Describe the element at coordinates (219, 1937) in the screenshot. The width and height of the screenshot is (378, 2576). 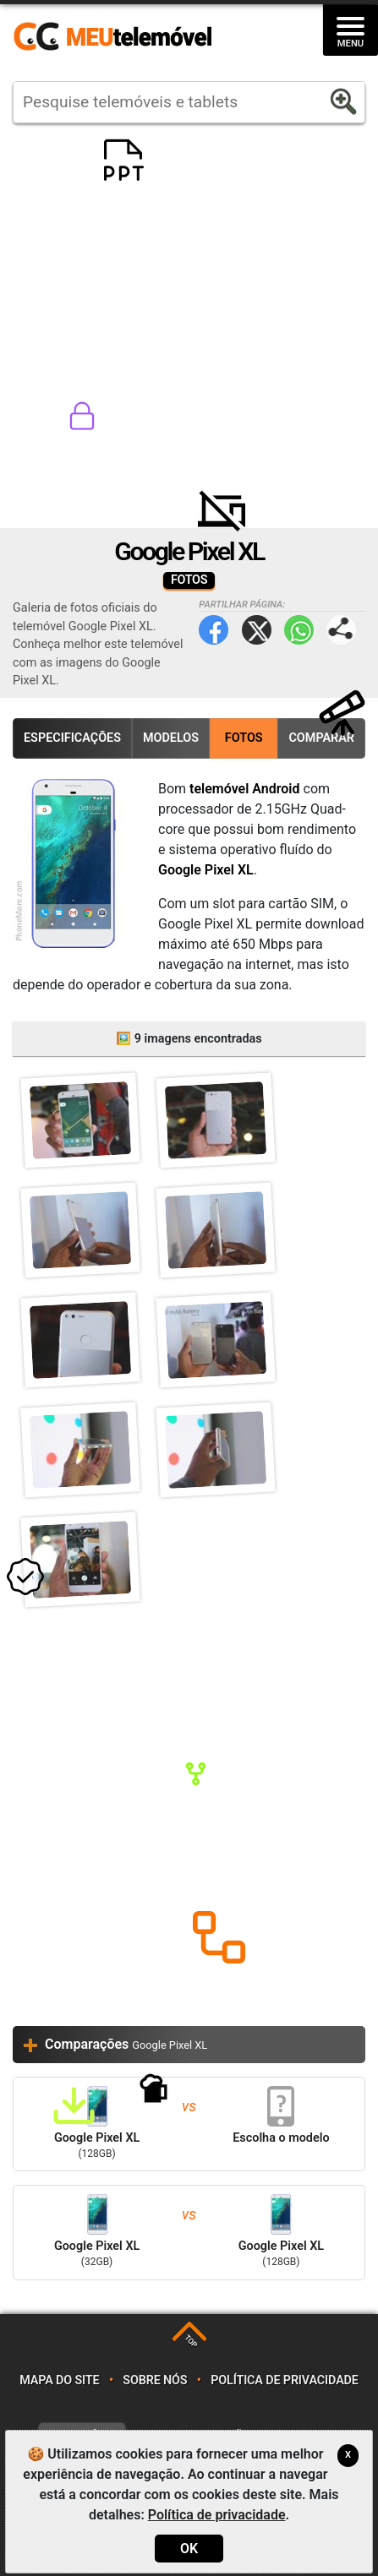
I see `view or manage automated workflows` at that location.